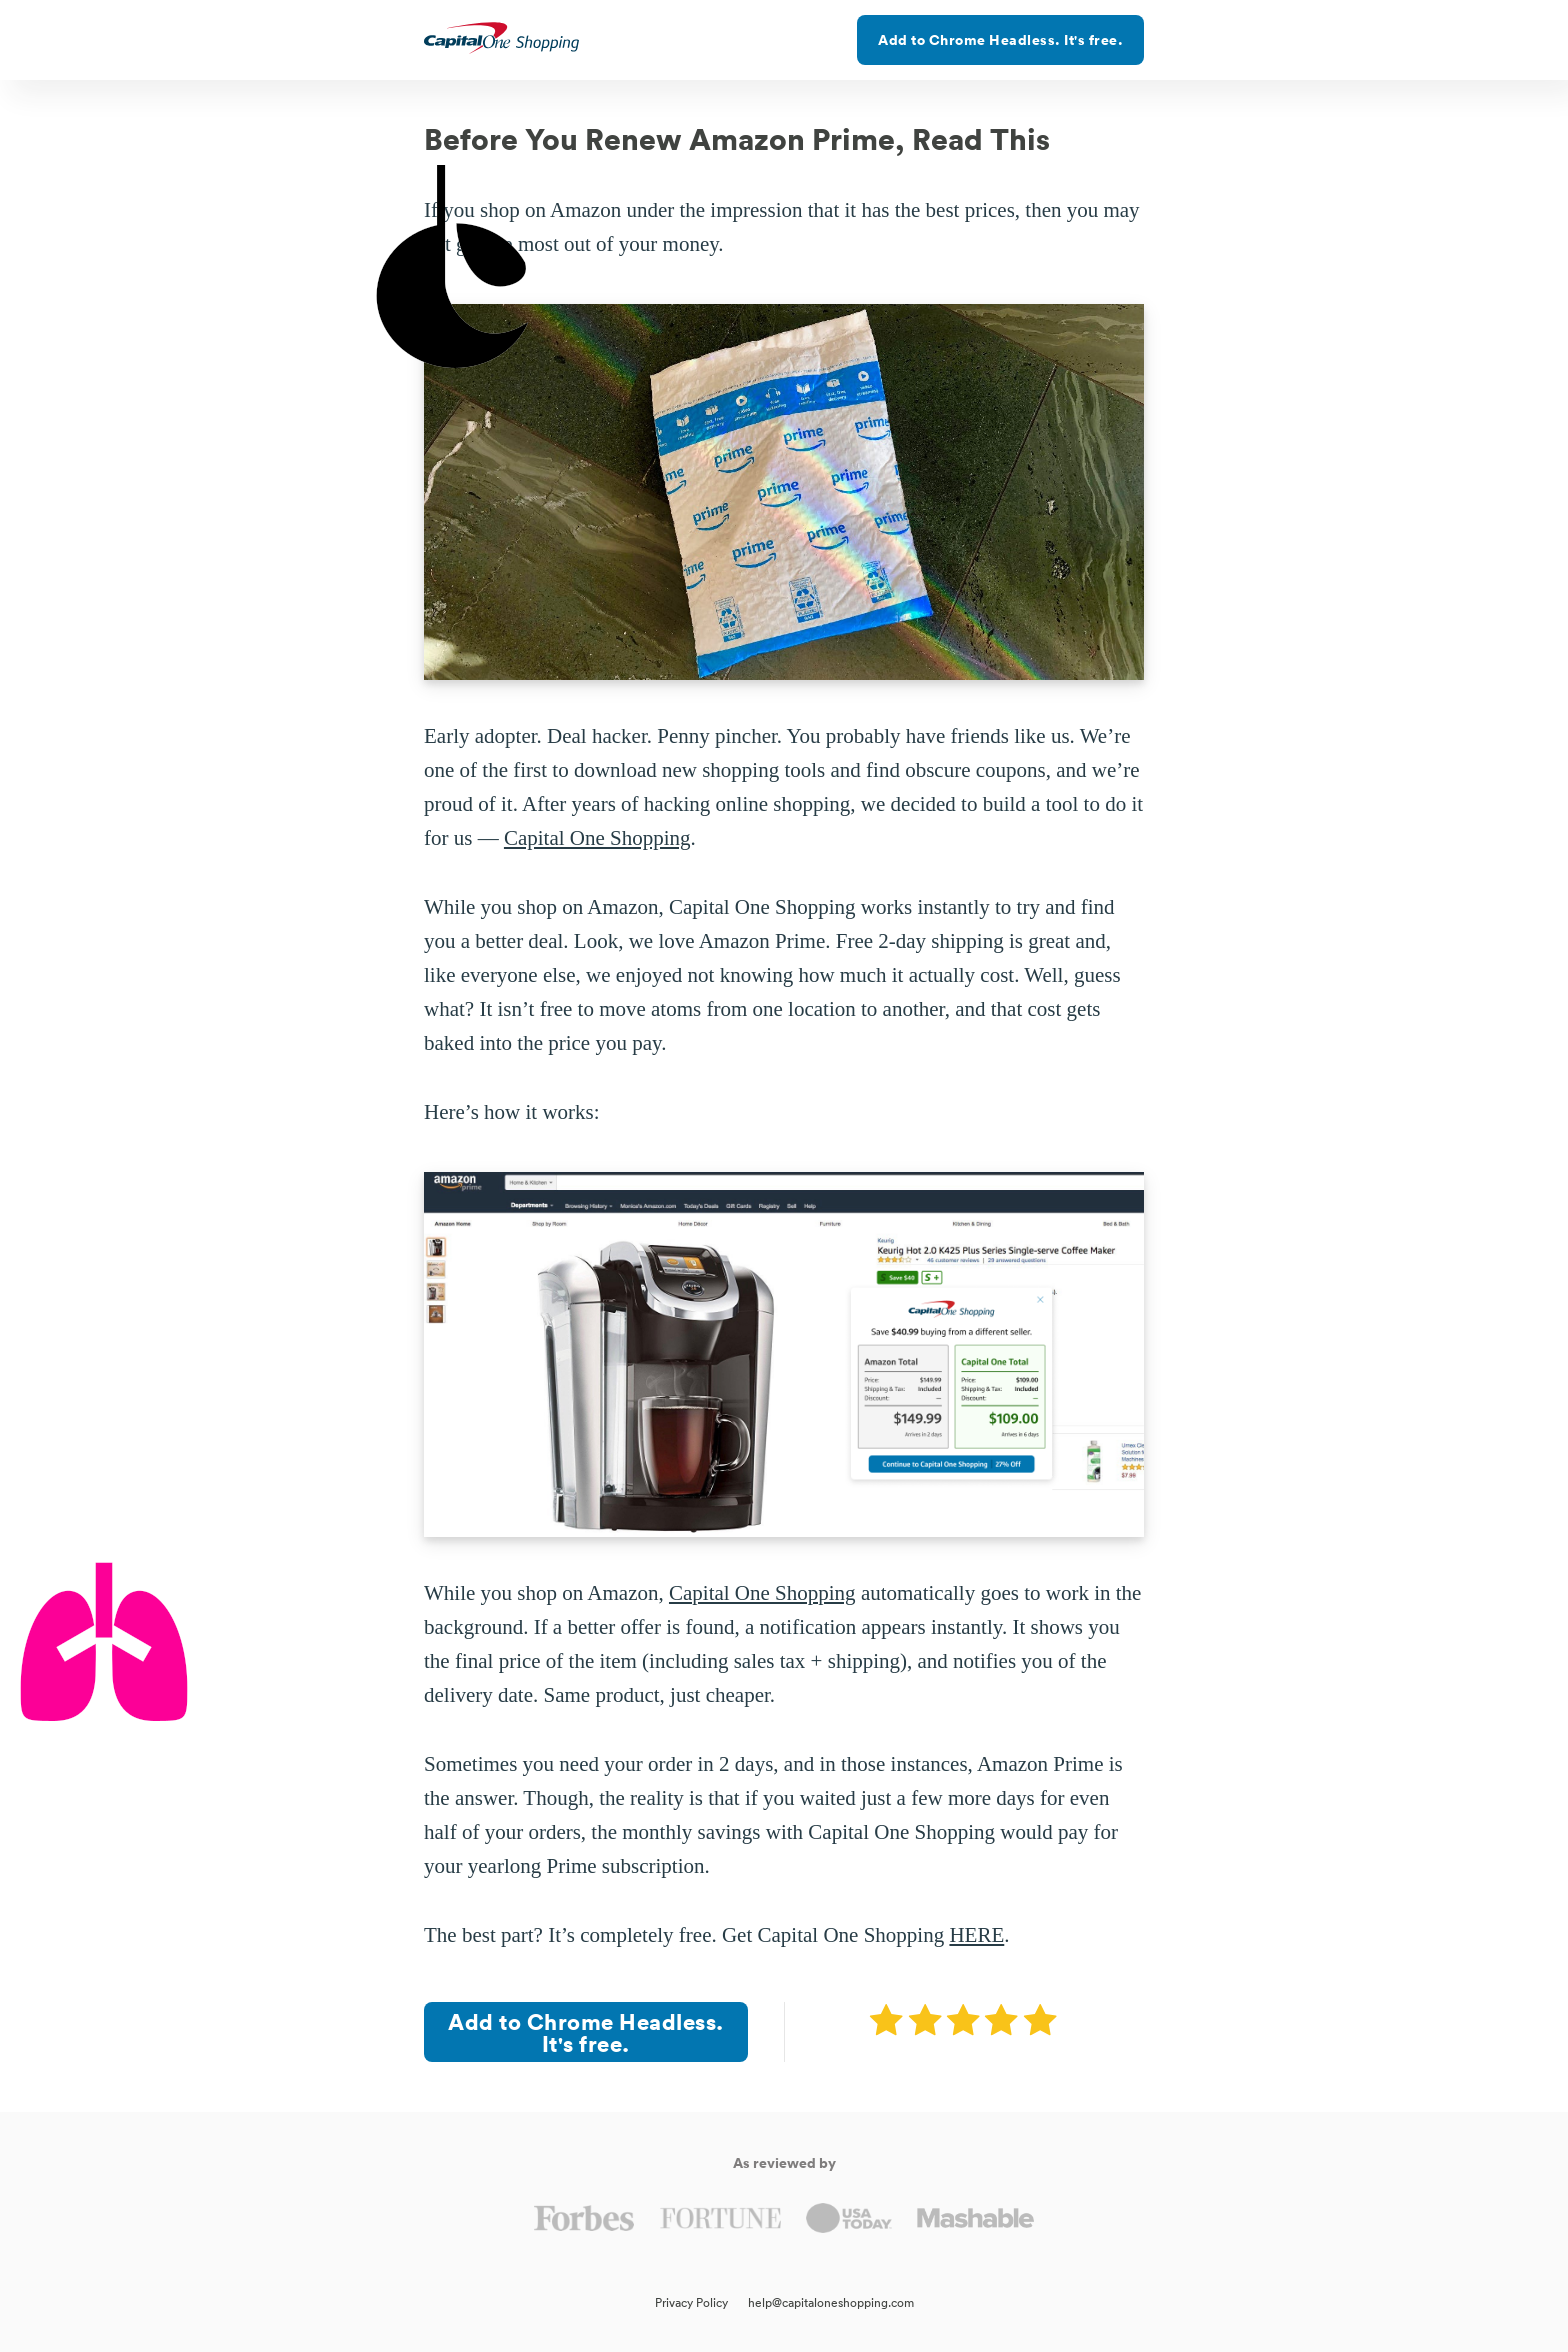 The width and height of the screenshot is (1568, 2352). Describe the element at coordinates (104, 1646) in the screenshot. I see `access respiratory health information` at that location.